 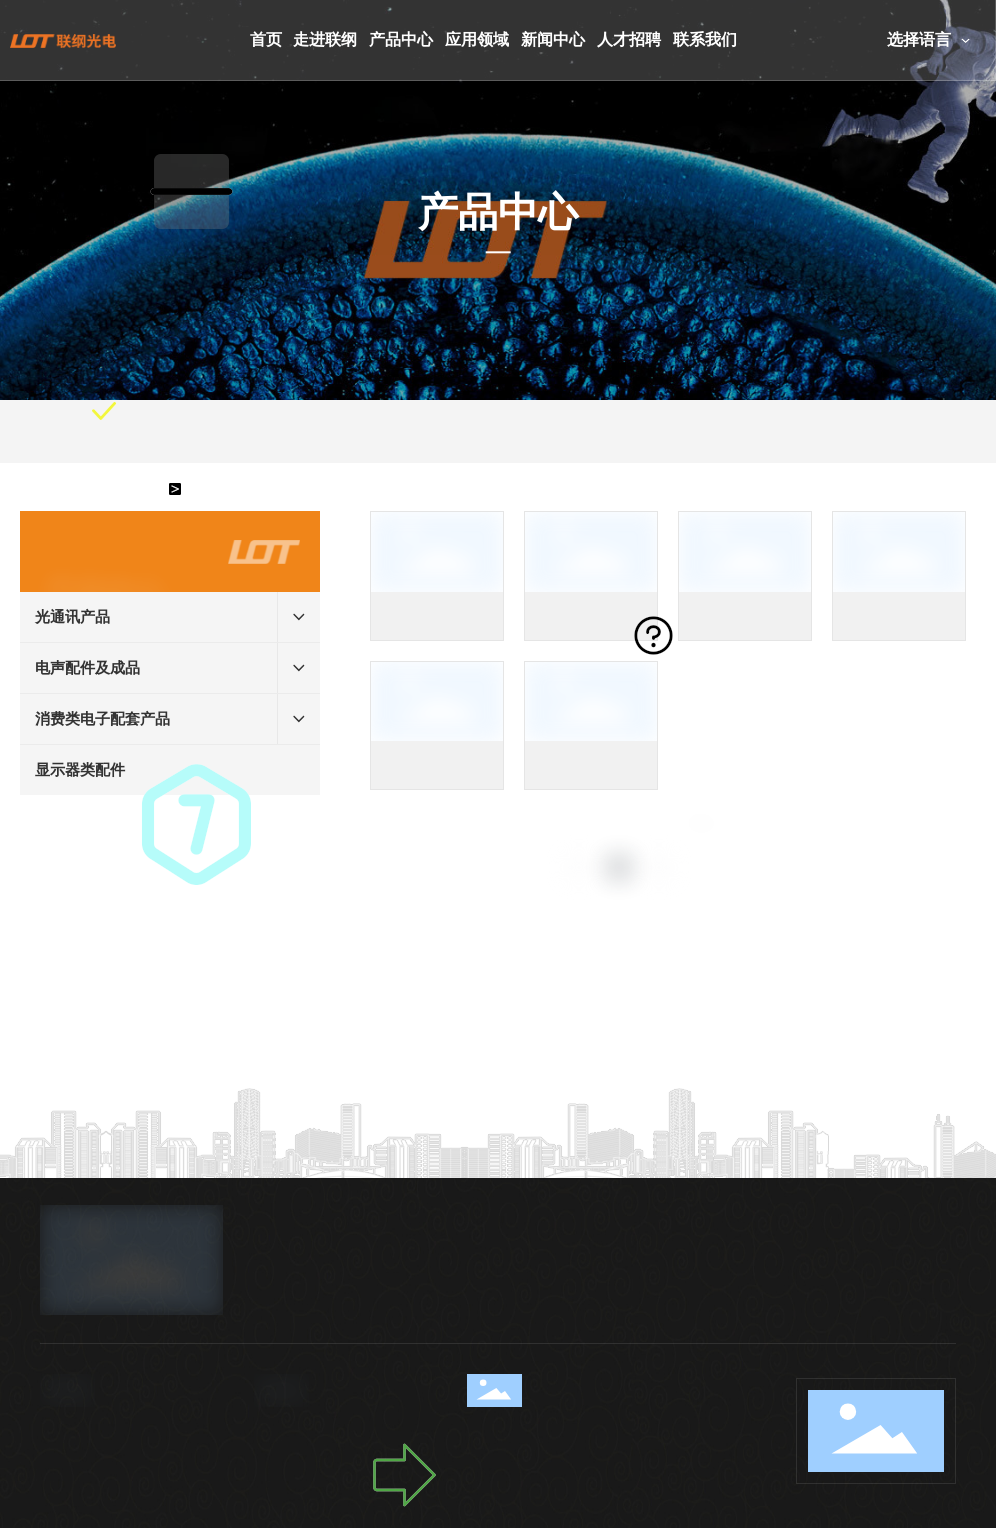 I want to click on go forward or proceed to the next step, so click(x=402, y=1475).